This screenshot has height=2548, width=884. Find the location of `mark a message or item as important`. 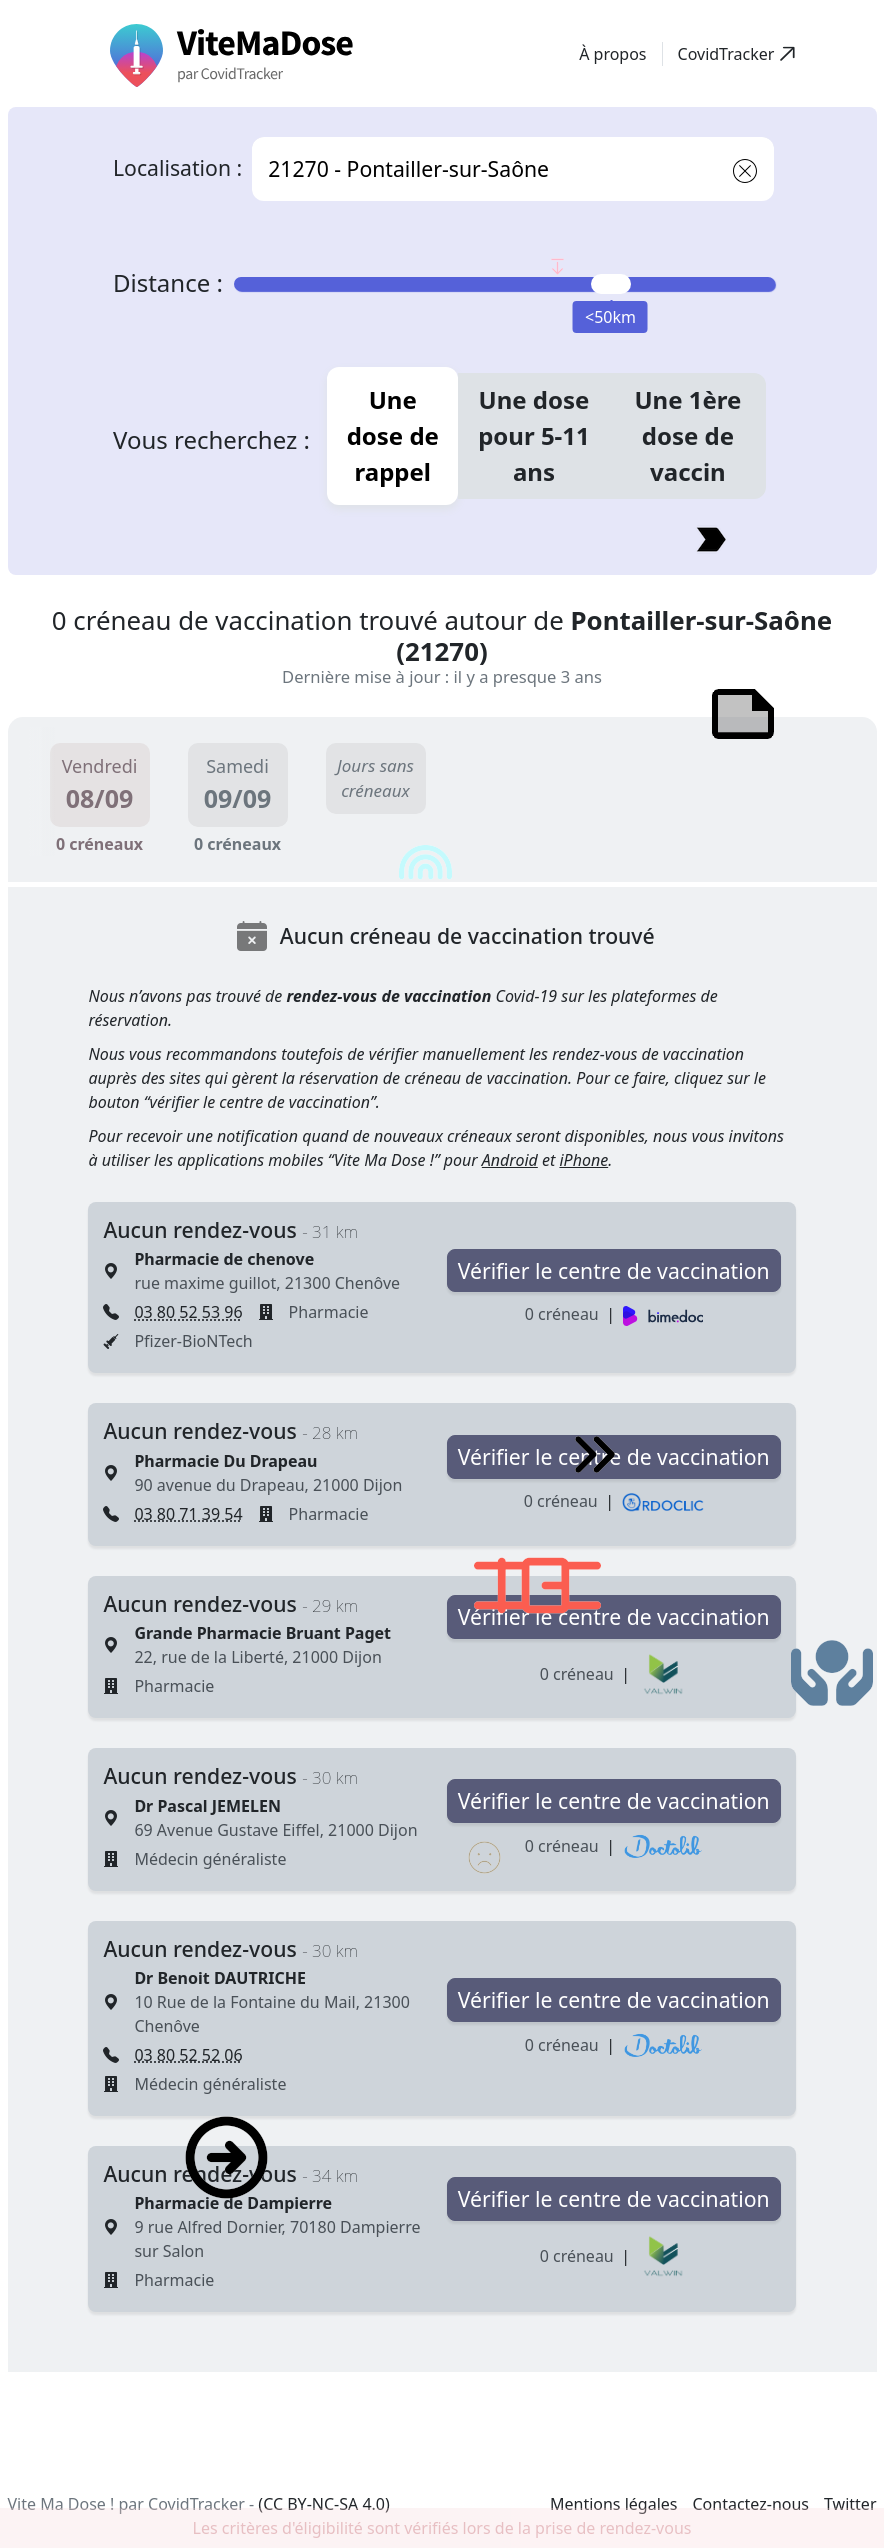

mark a message or item as important is located at coordinates (710, 539).